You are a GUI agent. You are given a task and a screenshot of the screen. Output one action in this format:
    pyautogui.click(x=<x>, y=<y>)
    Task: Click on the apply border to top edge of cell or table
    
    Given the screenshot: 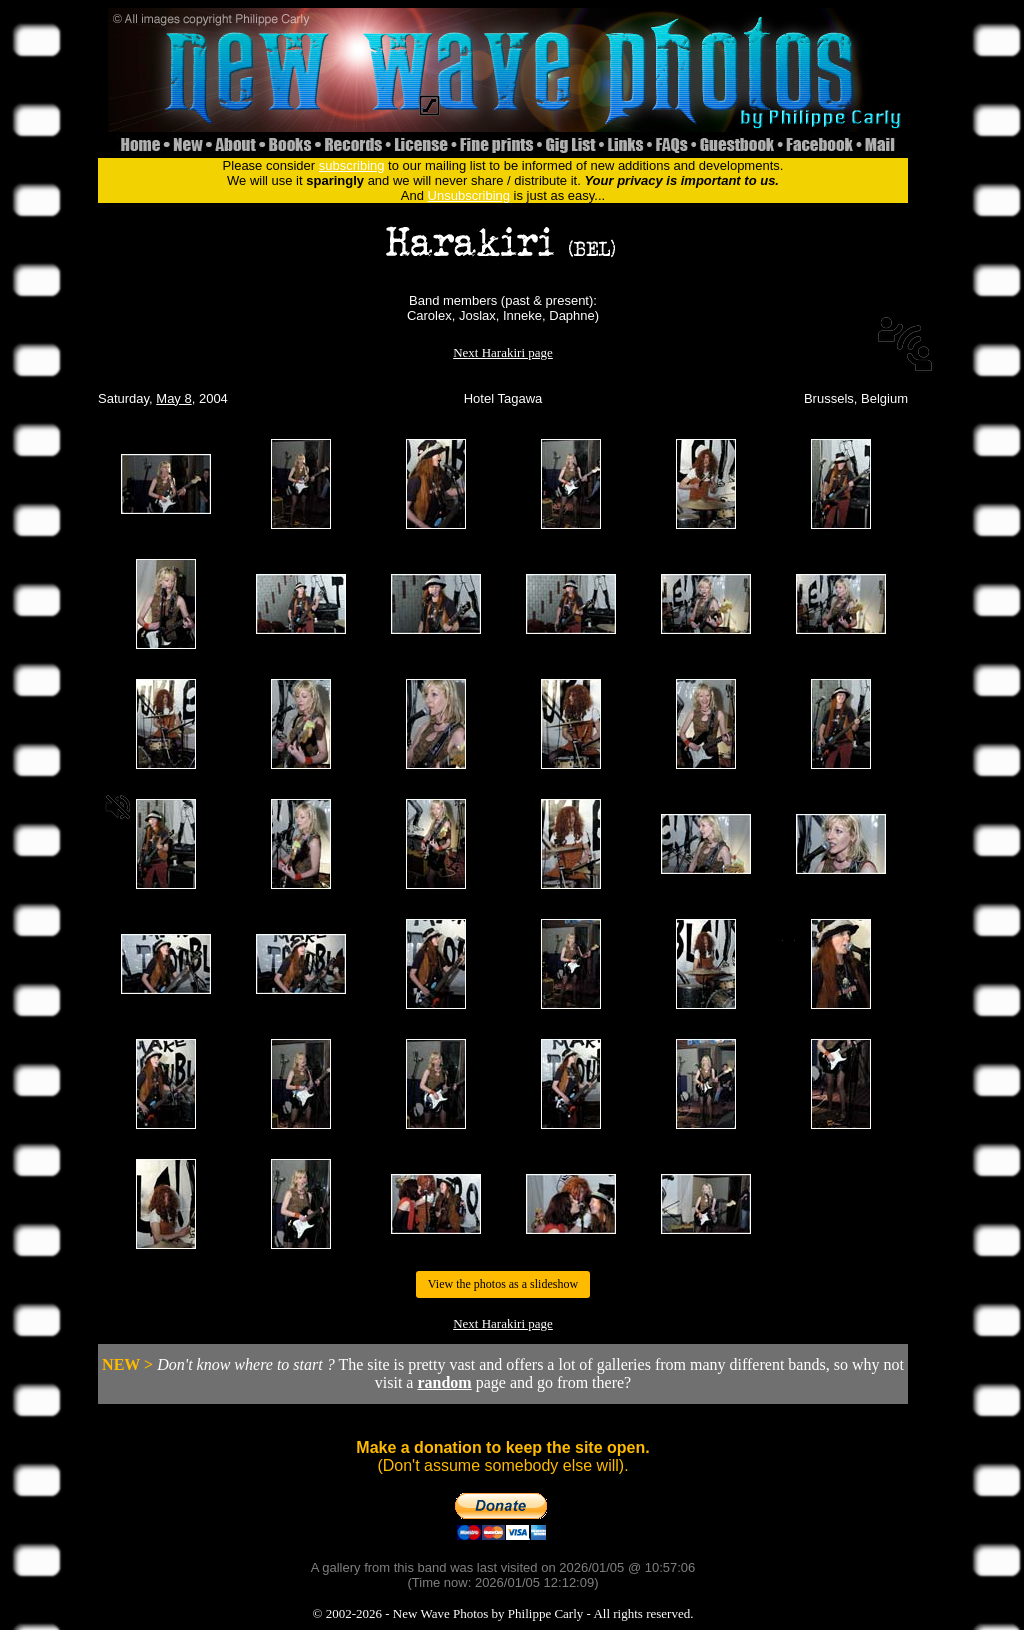 What is the action you would take?
    pyautogui.click(x=788, y=945)
    